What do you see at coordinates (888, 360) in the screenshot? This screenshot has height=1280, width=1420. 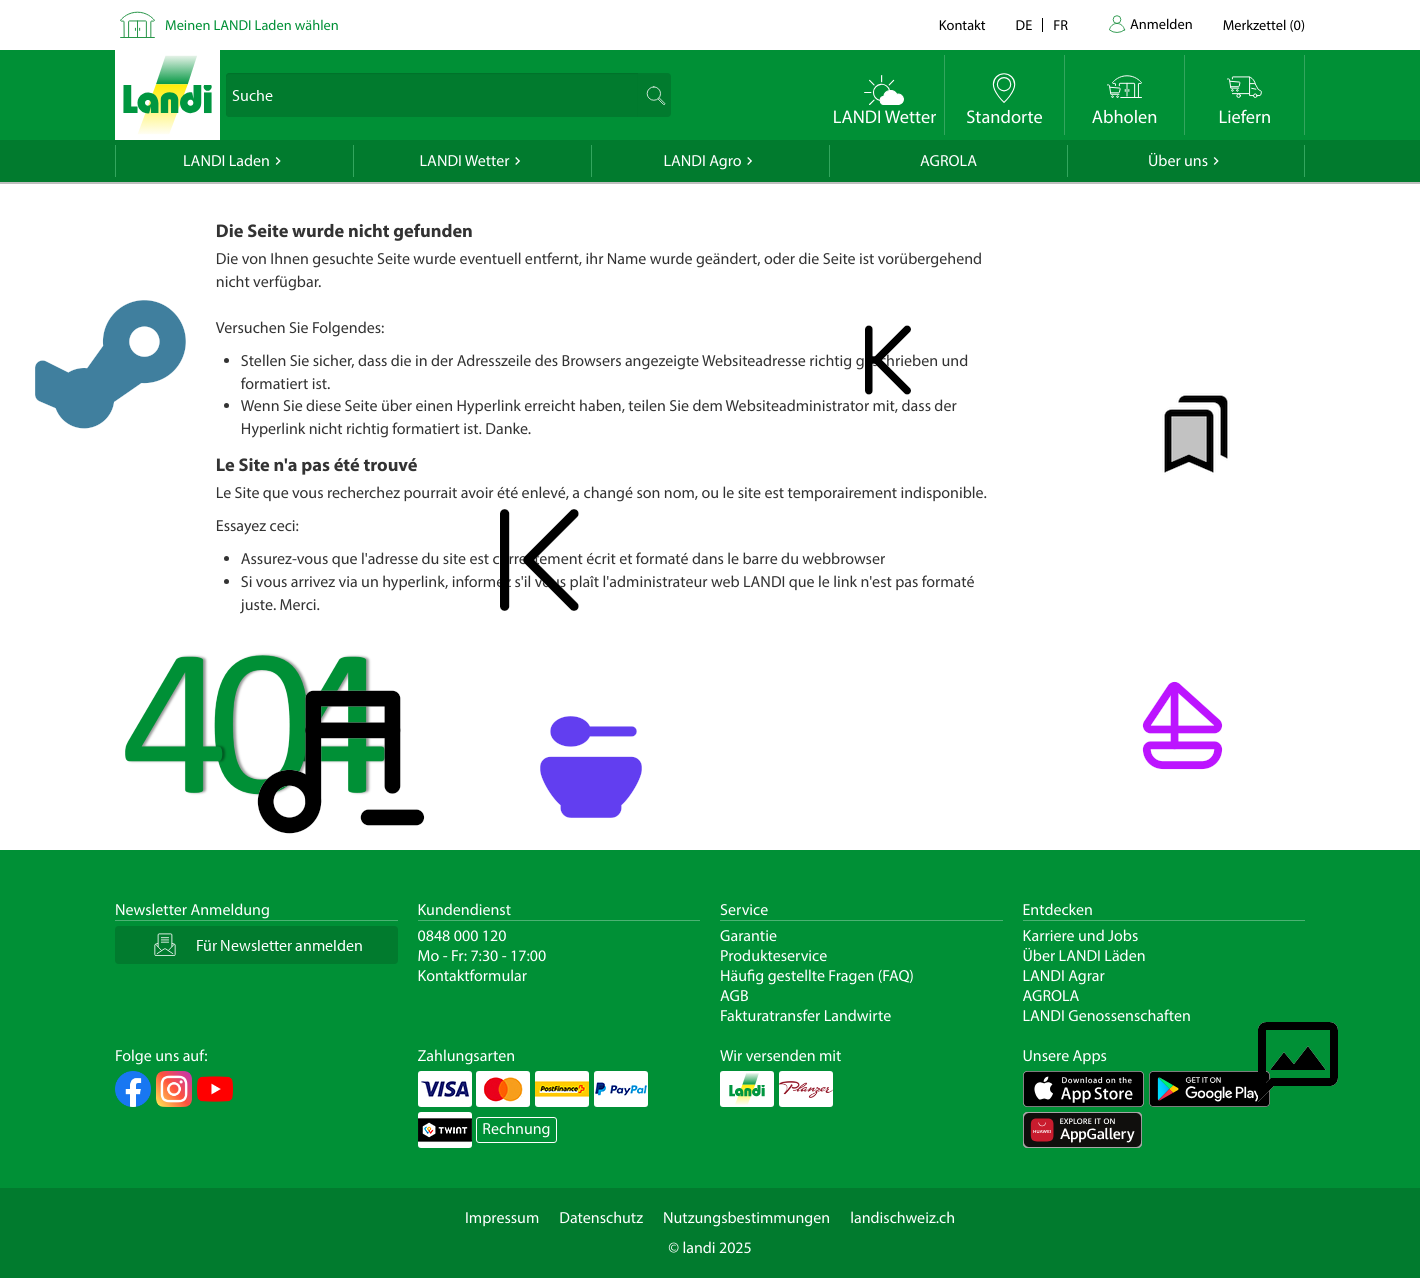 I see `alphabetical sorting or navigation shortcut for letter K` at bounding box center [888, 360].